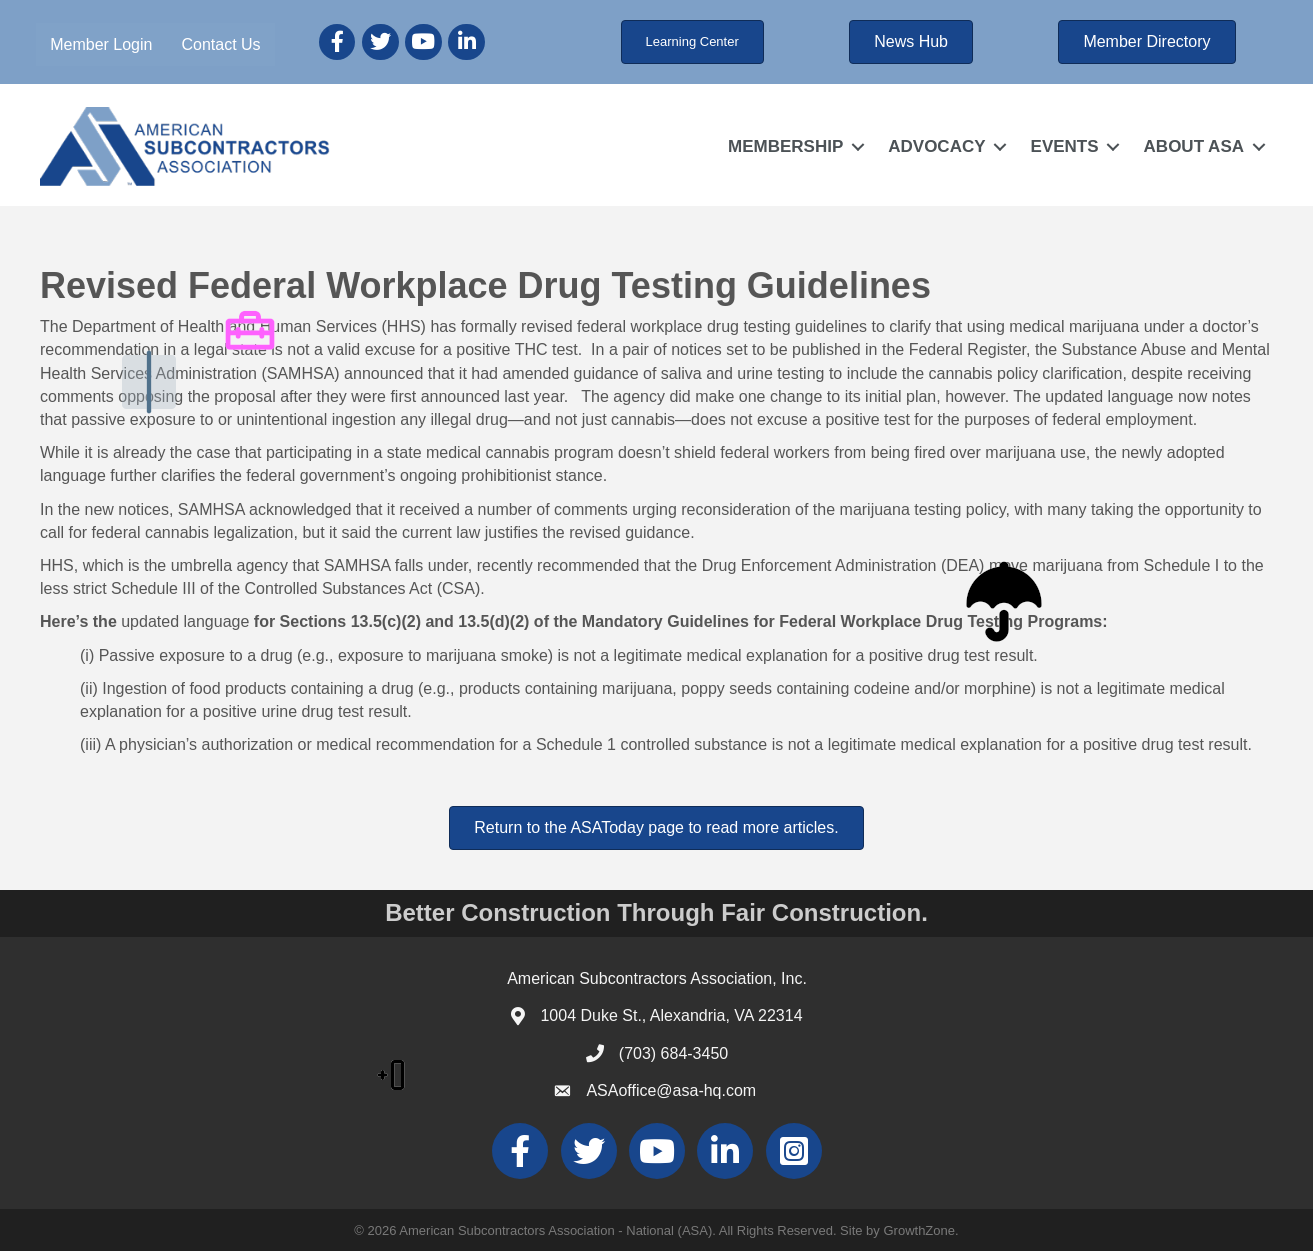 This screenshot has width=1313, height=1251. I want to click on insert a new column to the left, so click(391, 1075).